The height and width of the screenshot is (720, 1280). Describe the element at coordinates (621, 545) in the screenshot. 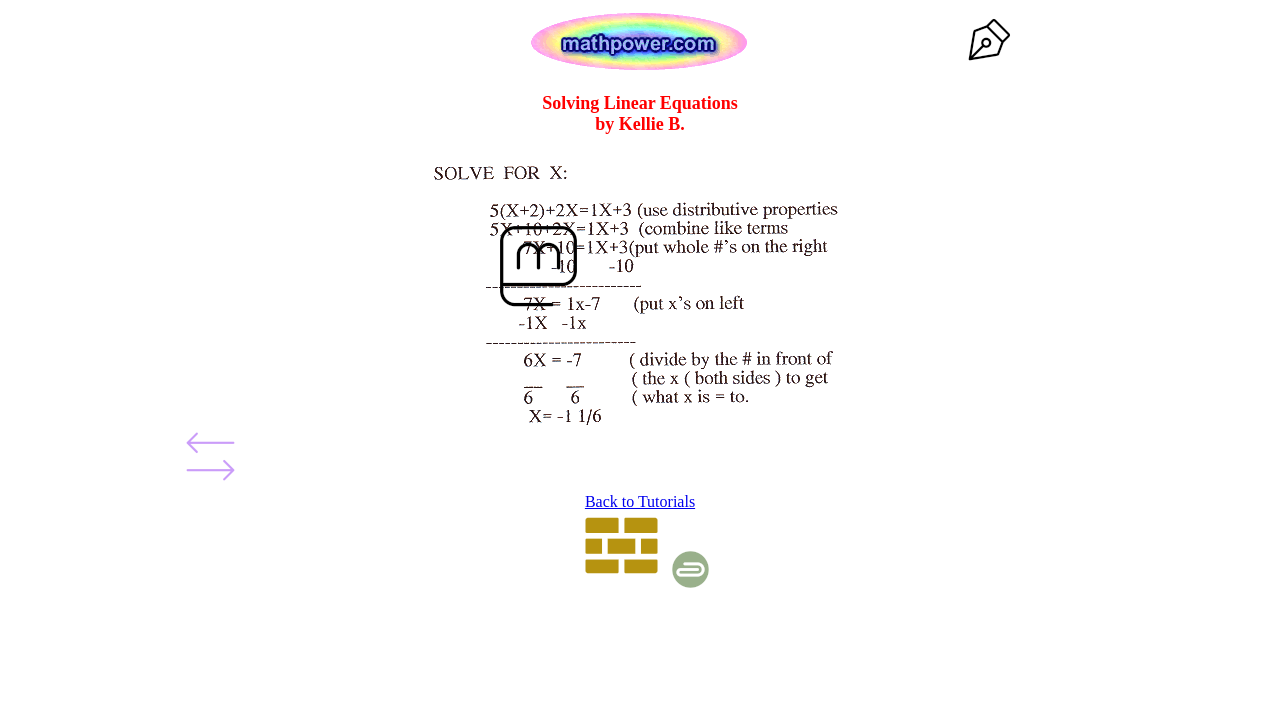

I see `access wall or barrier settings` at that location.